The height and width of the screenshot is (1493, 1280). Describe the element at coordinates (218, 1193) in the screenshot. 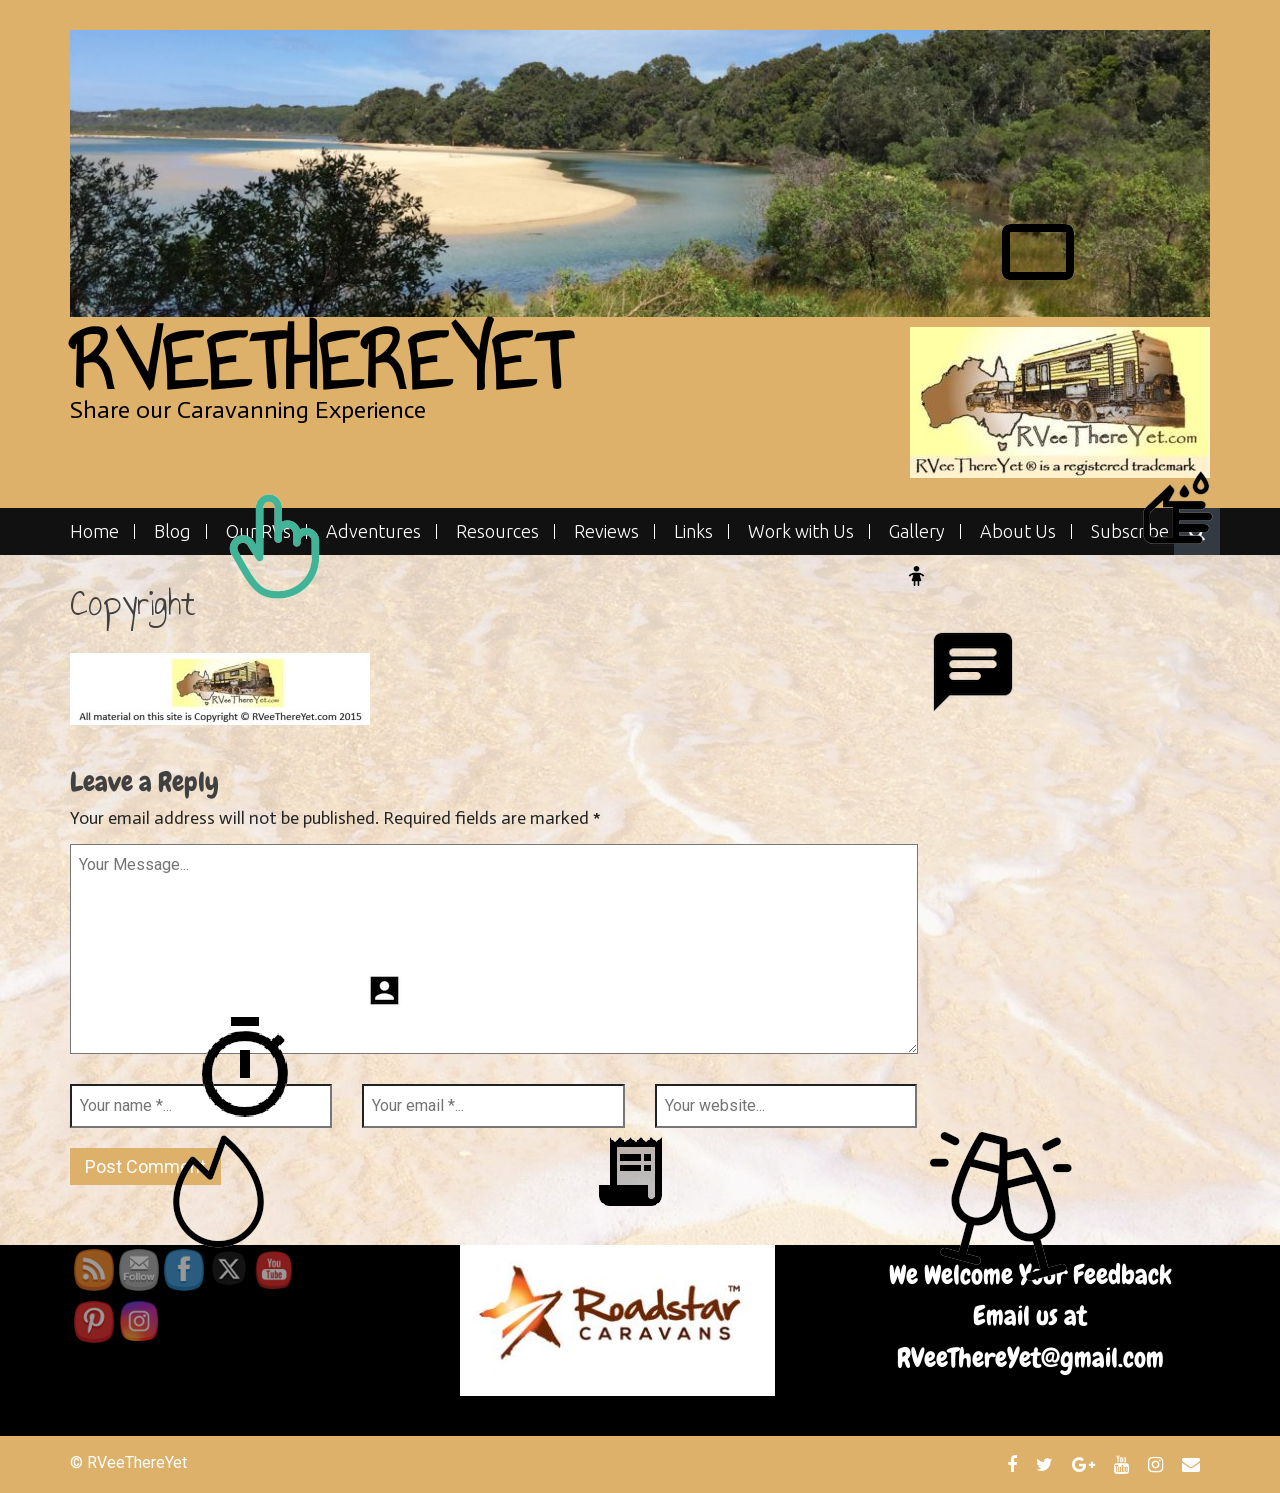

I see `indicates trending or popular content` at that location.